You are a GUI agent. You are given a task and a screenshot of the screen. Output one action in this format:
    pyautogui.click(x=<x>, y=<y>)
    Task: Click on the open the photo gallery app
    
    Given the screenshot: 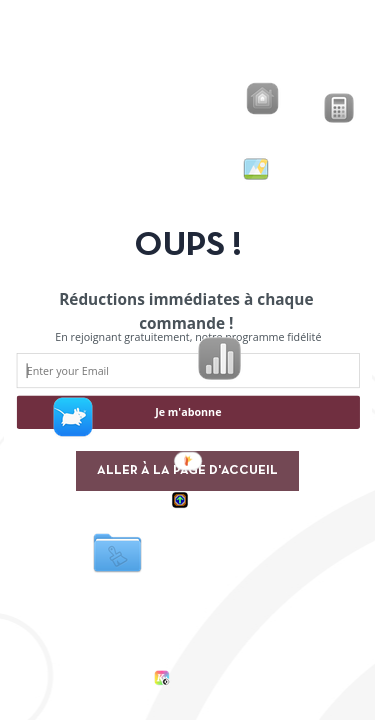 What is the action you would take?
    pyautogui.click(x=256, y=169)
    